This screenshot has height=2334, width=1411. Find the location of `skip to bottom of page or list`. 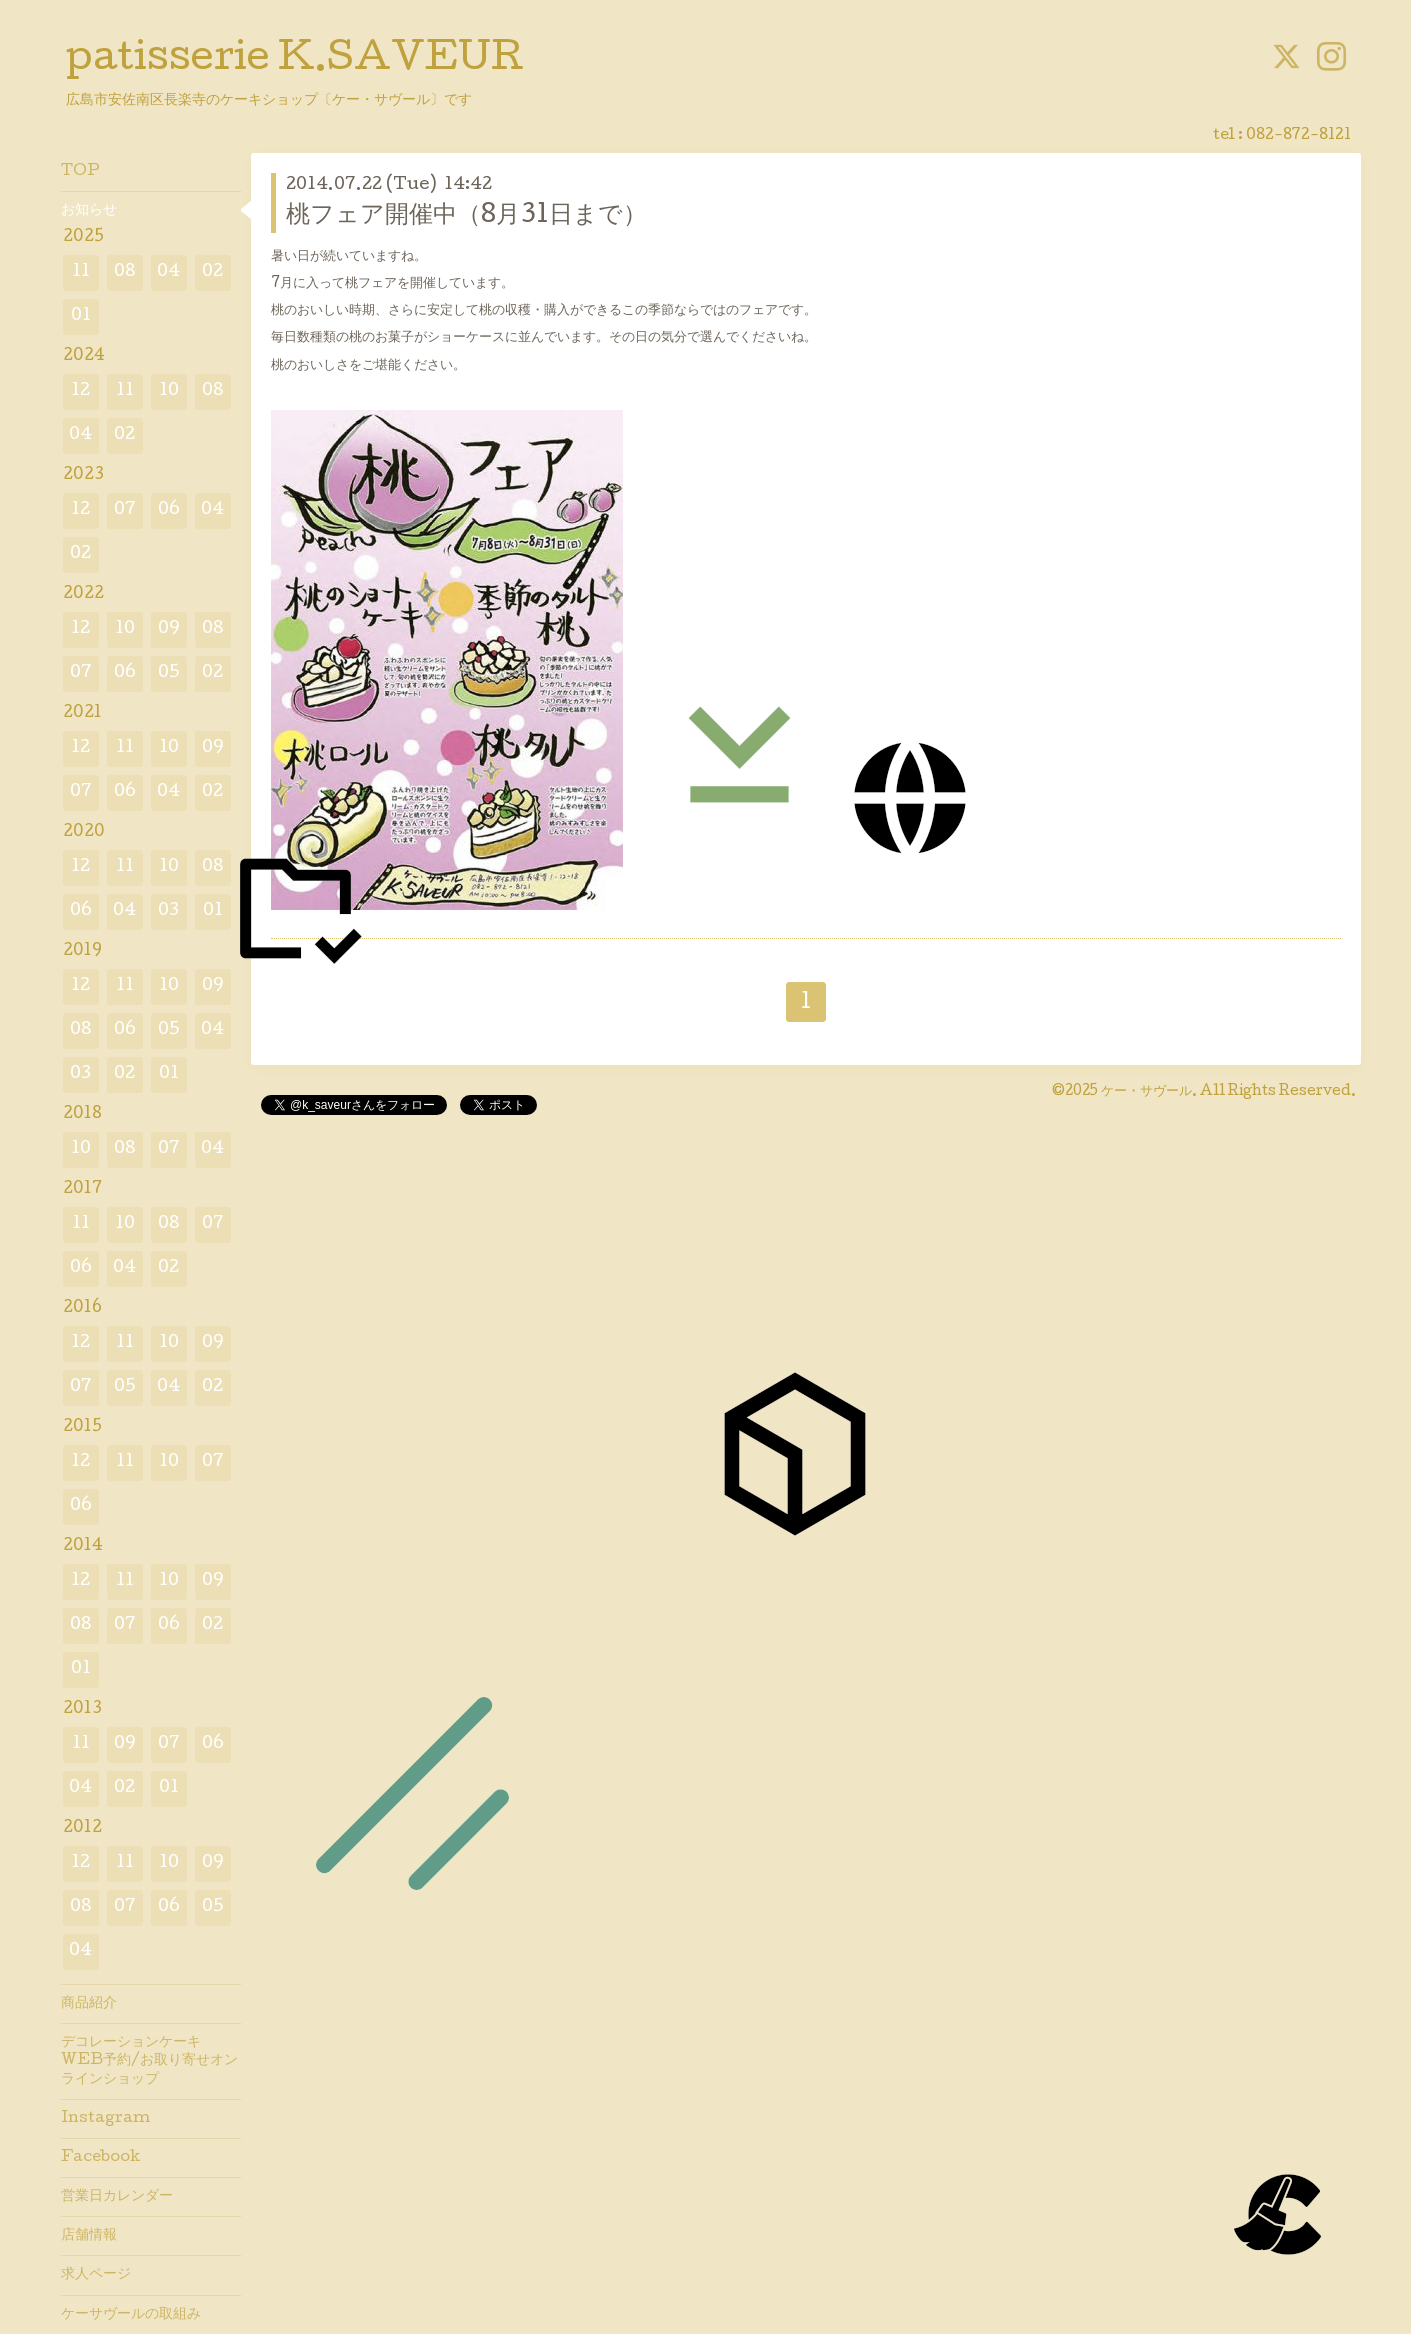

skip to bottom of page or list is located at coordinates (739, 761).